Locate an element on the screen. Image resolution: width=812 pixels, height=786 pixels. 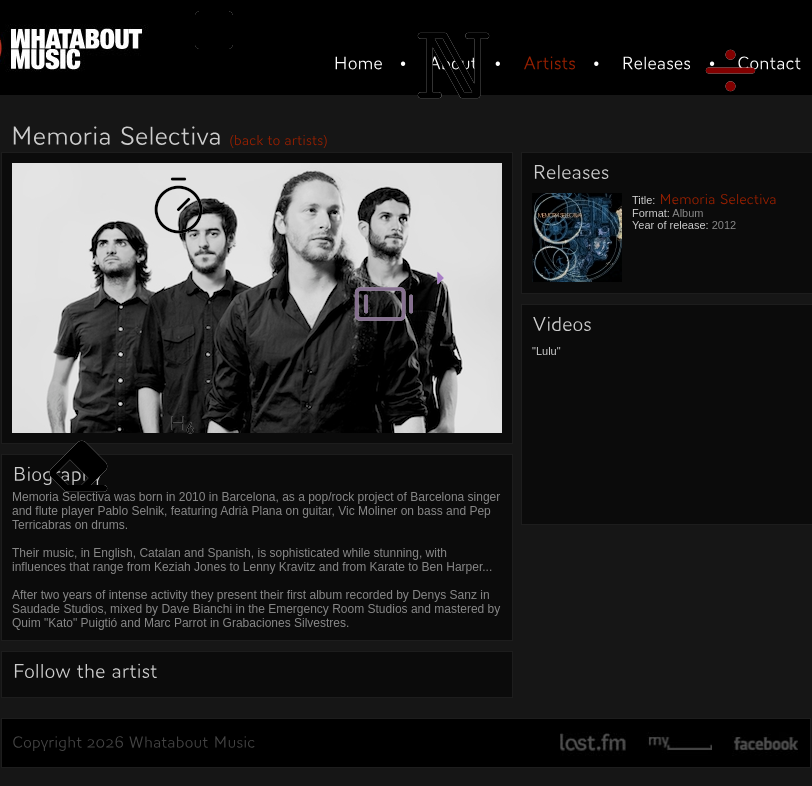
navigate to the next item or screen is located at coordinates (440, 278).